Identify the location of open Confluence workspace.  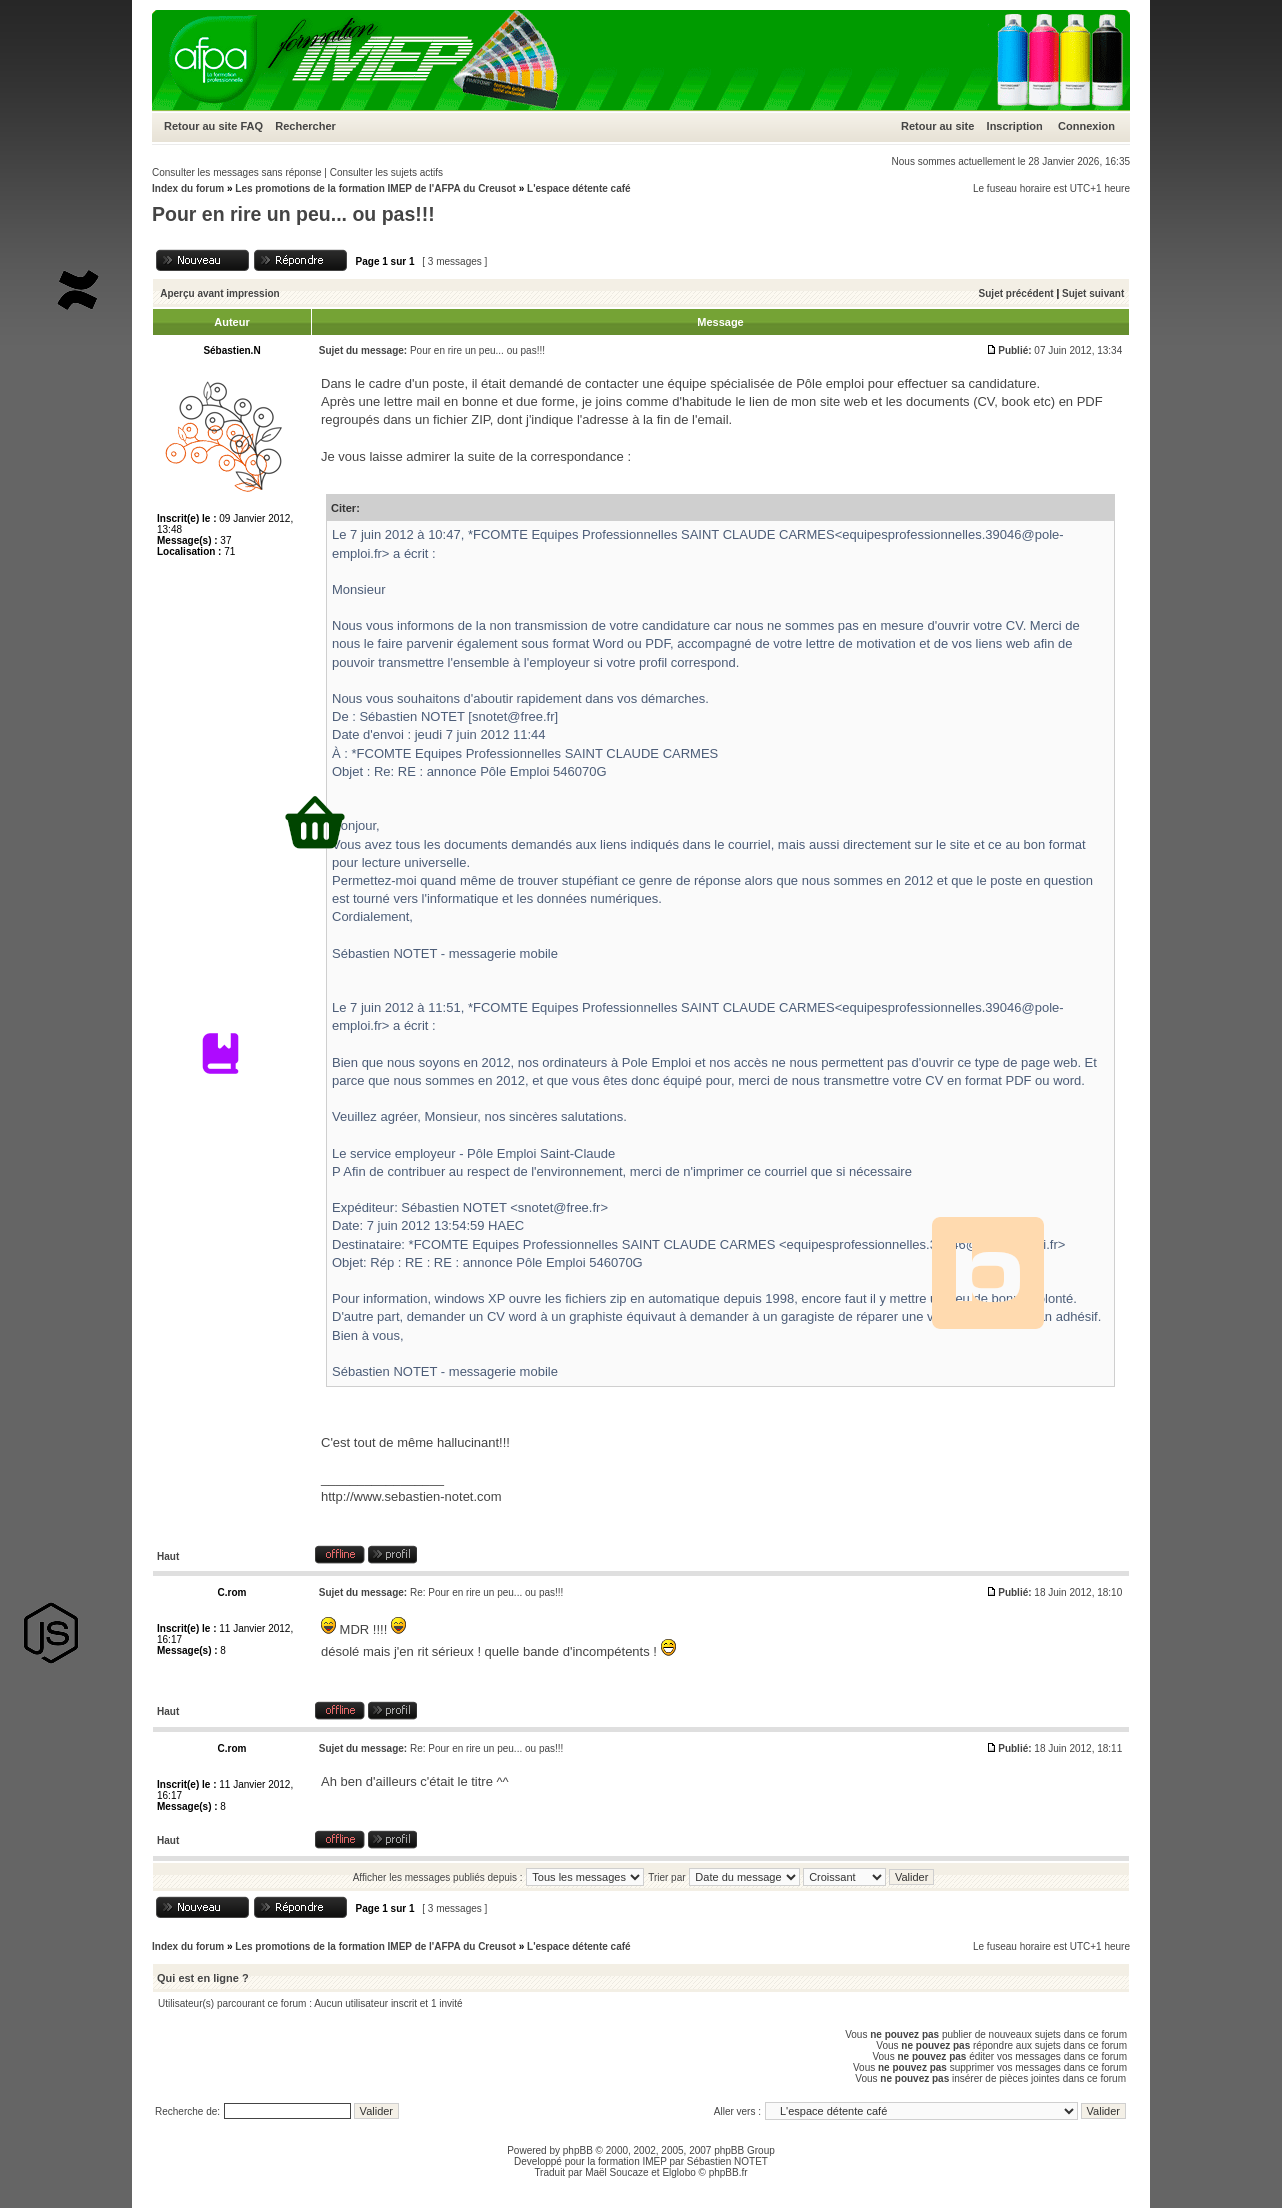
(78, 290).